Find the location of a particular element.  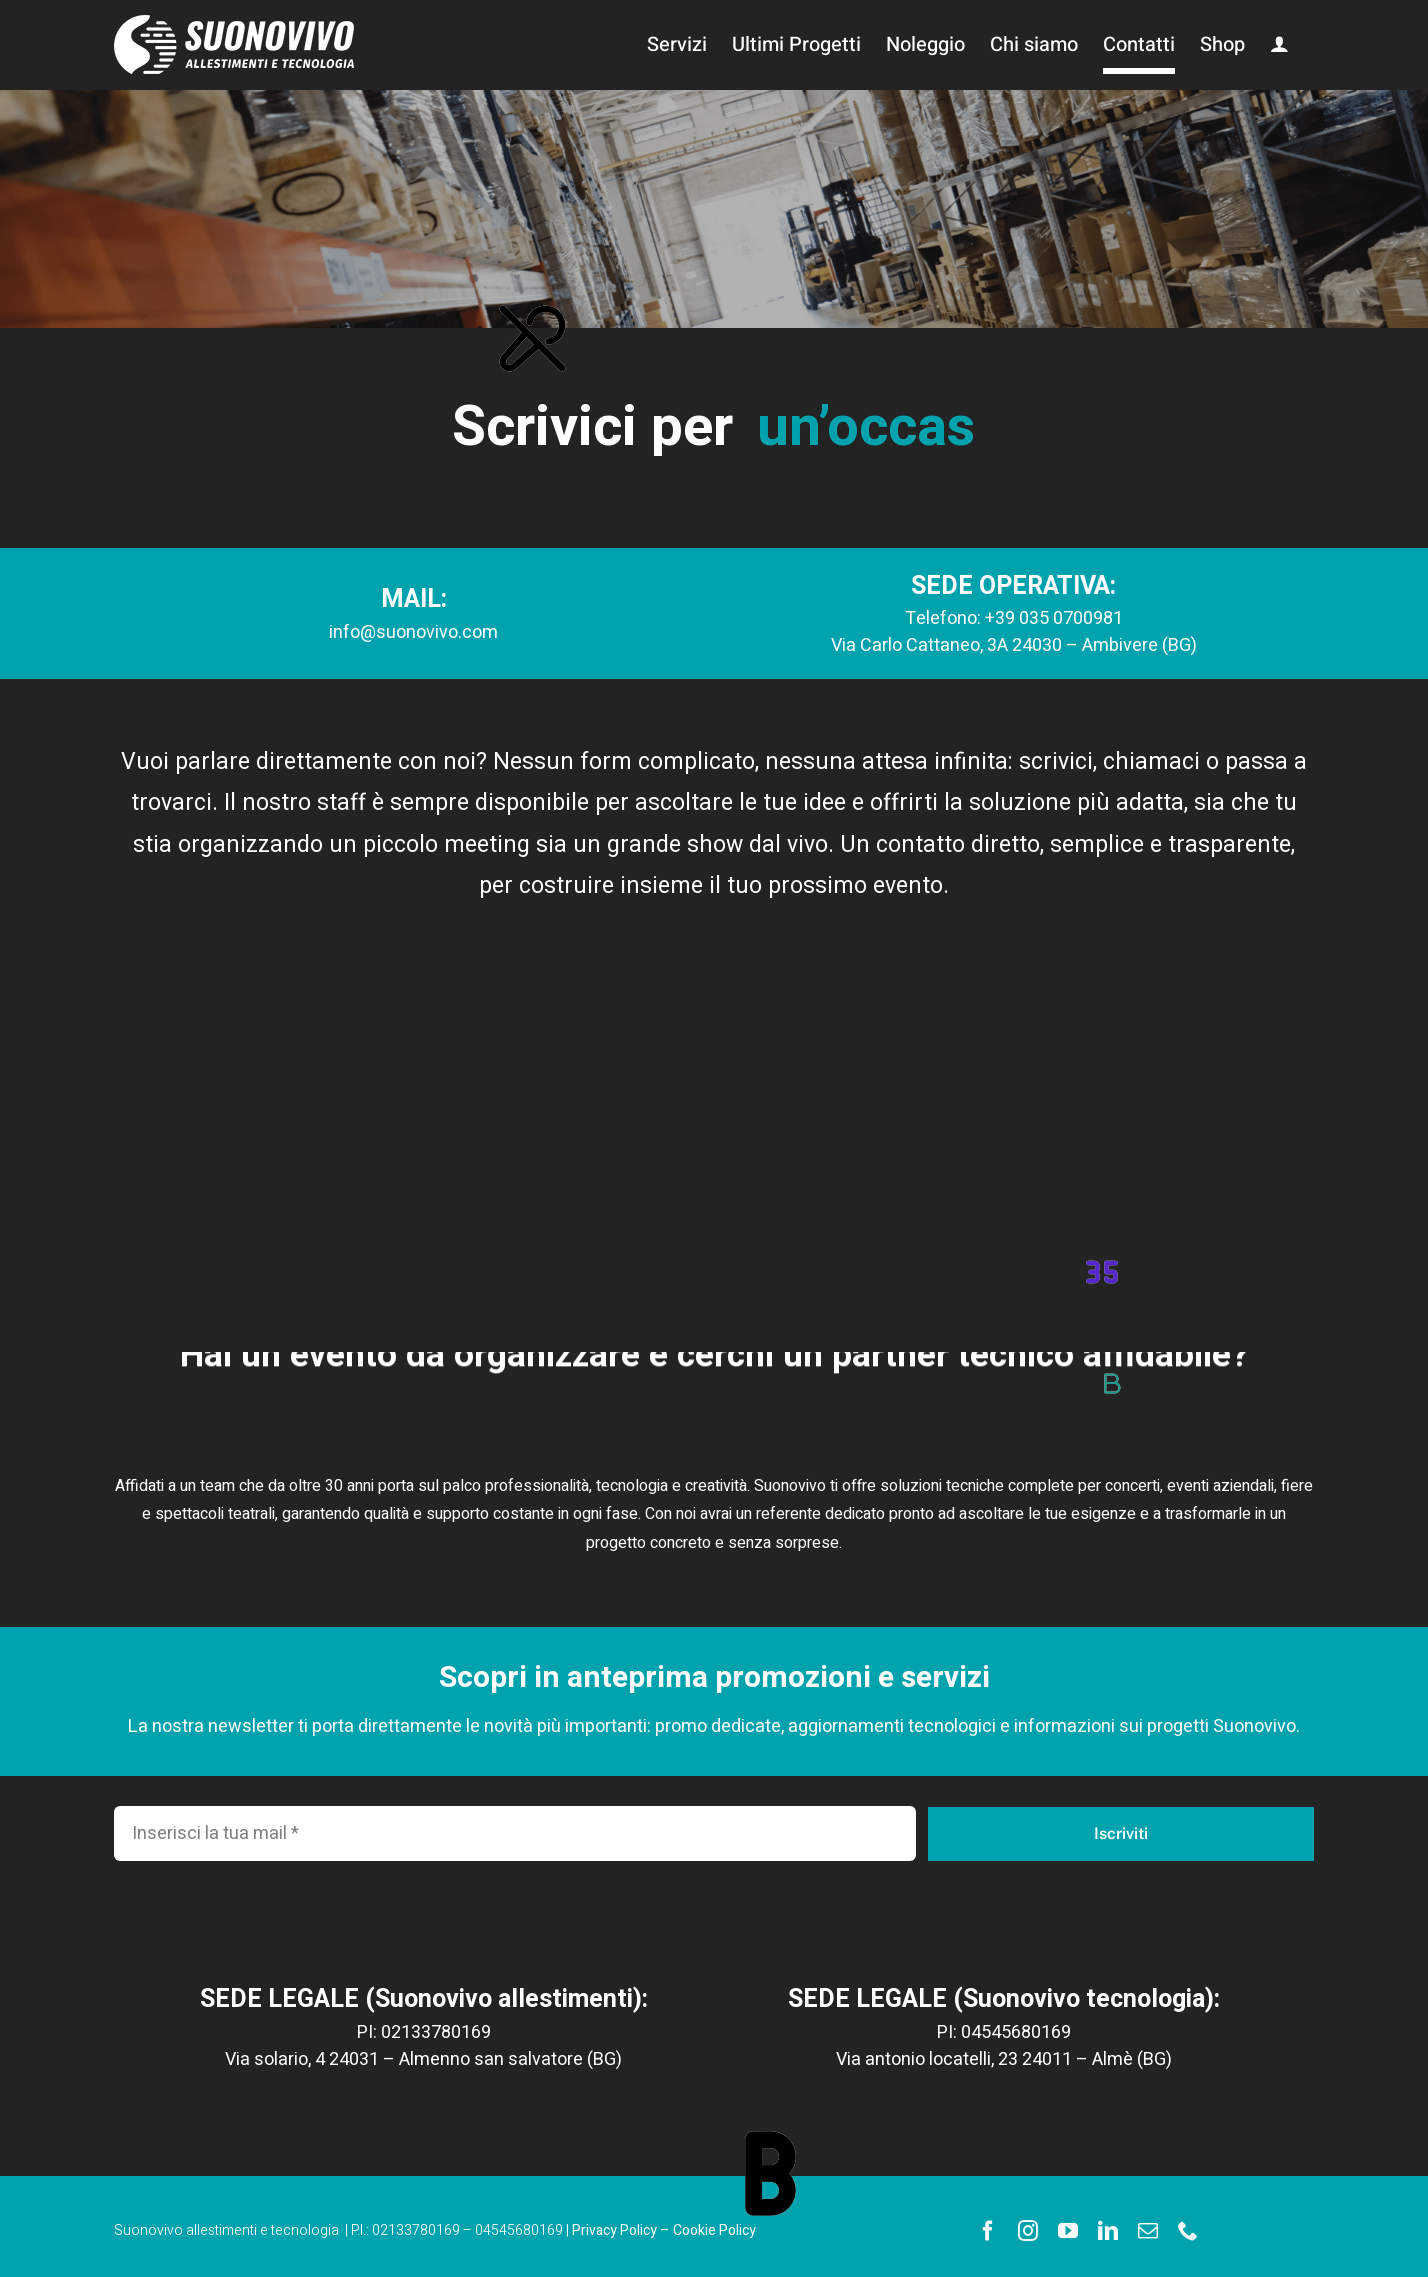

apply bold formatting to selected text is located at coordinates (1111, 1384).